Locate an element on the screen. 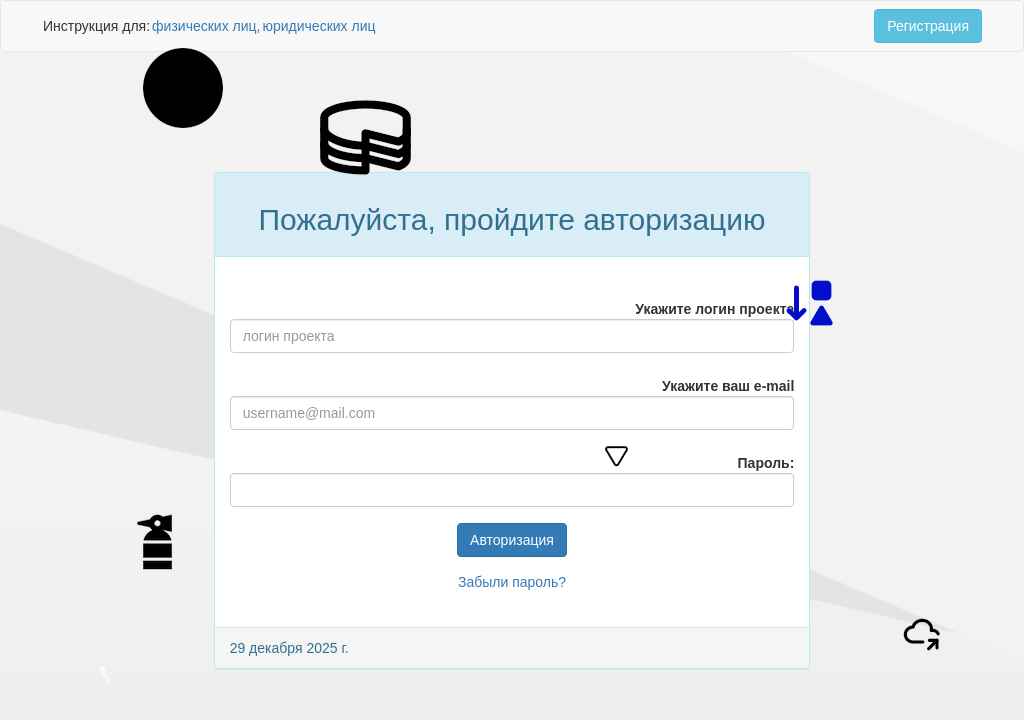 The height and width of the screenshot is (720, 1024). CakePHP framework logo is located at coordinates (365, 137).